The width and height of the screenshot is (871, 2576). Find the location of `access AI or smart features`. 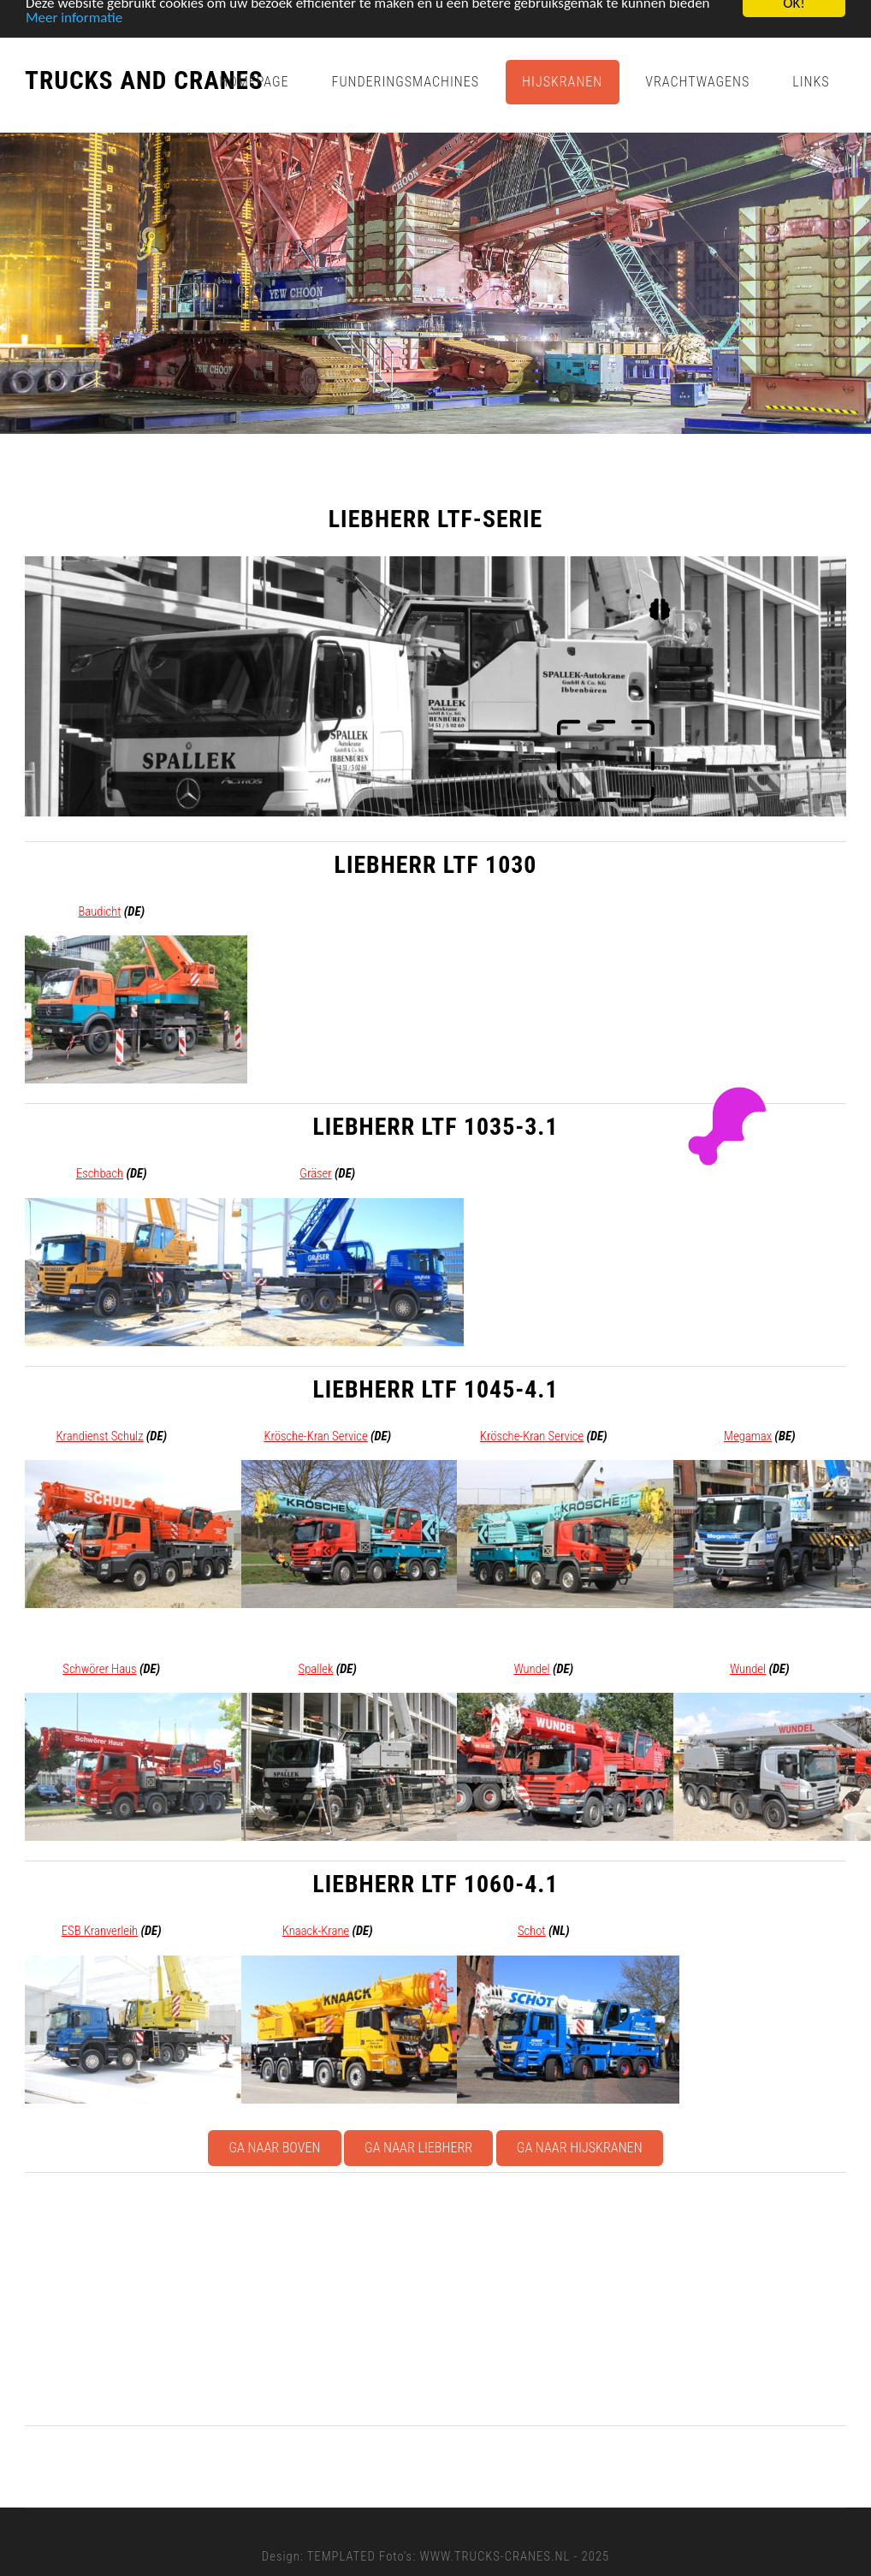

access AI or smart features is located at coordinates (660, 609).